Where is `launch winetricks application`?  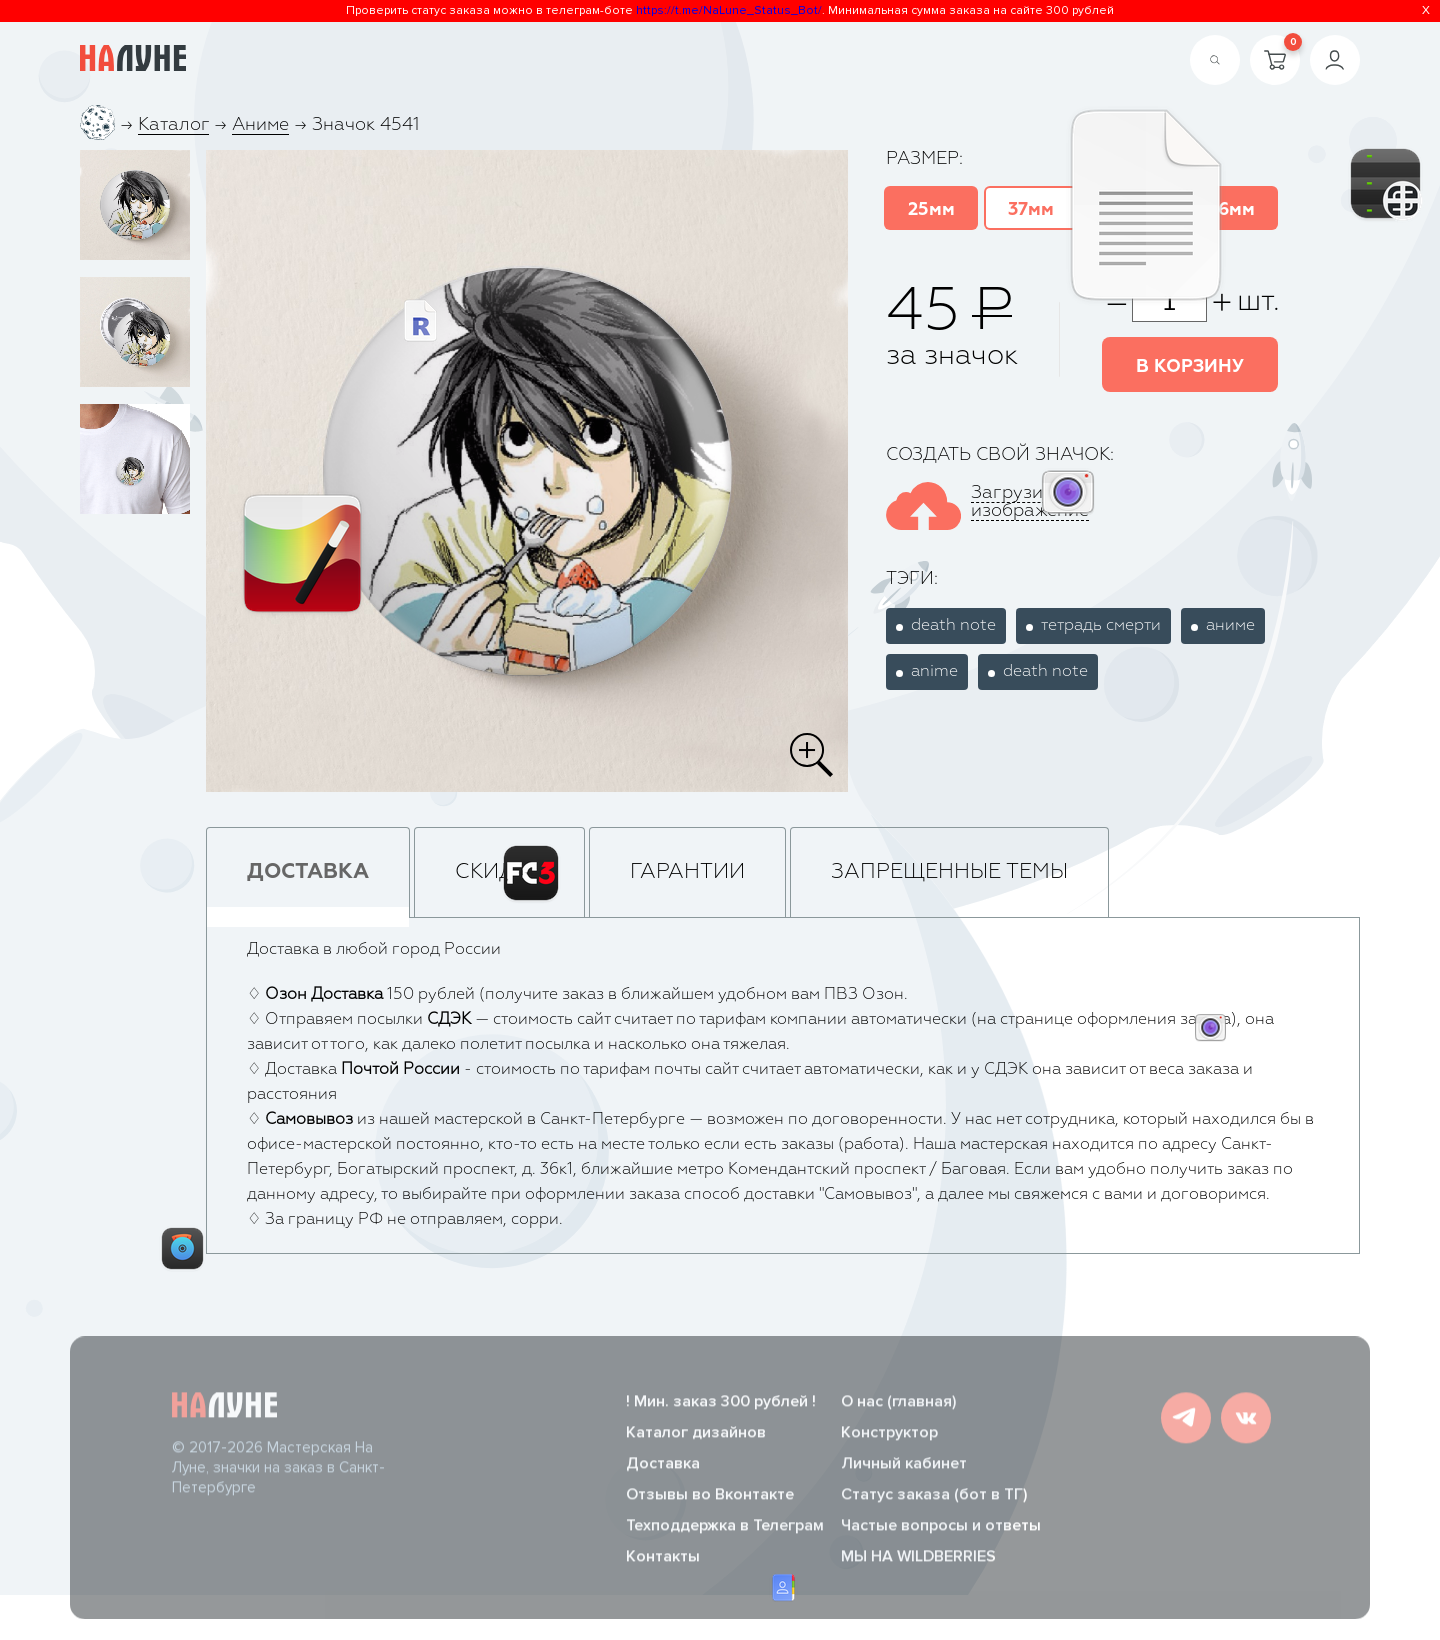 launch winetricks application is located at coordinates (302, 553).